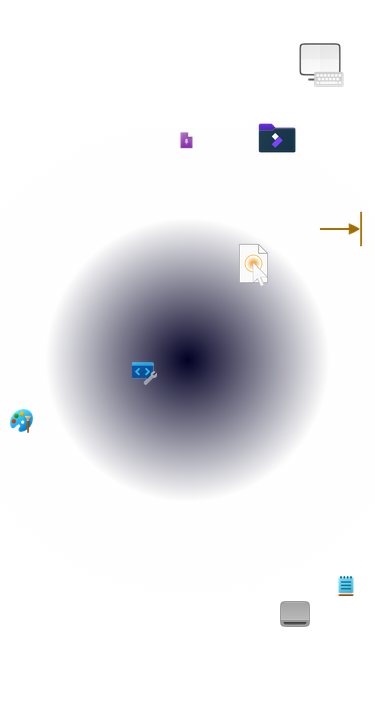 The height and width of the screenshot is (720, 375). What do you see at coordinates (277, 139) in the screenshot?
I see `open Wondershare FilmoraPro project folder` at bounding box center [277, 139].